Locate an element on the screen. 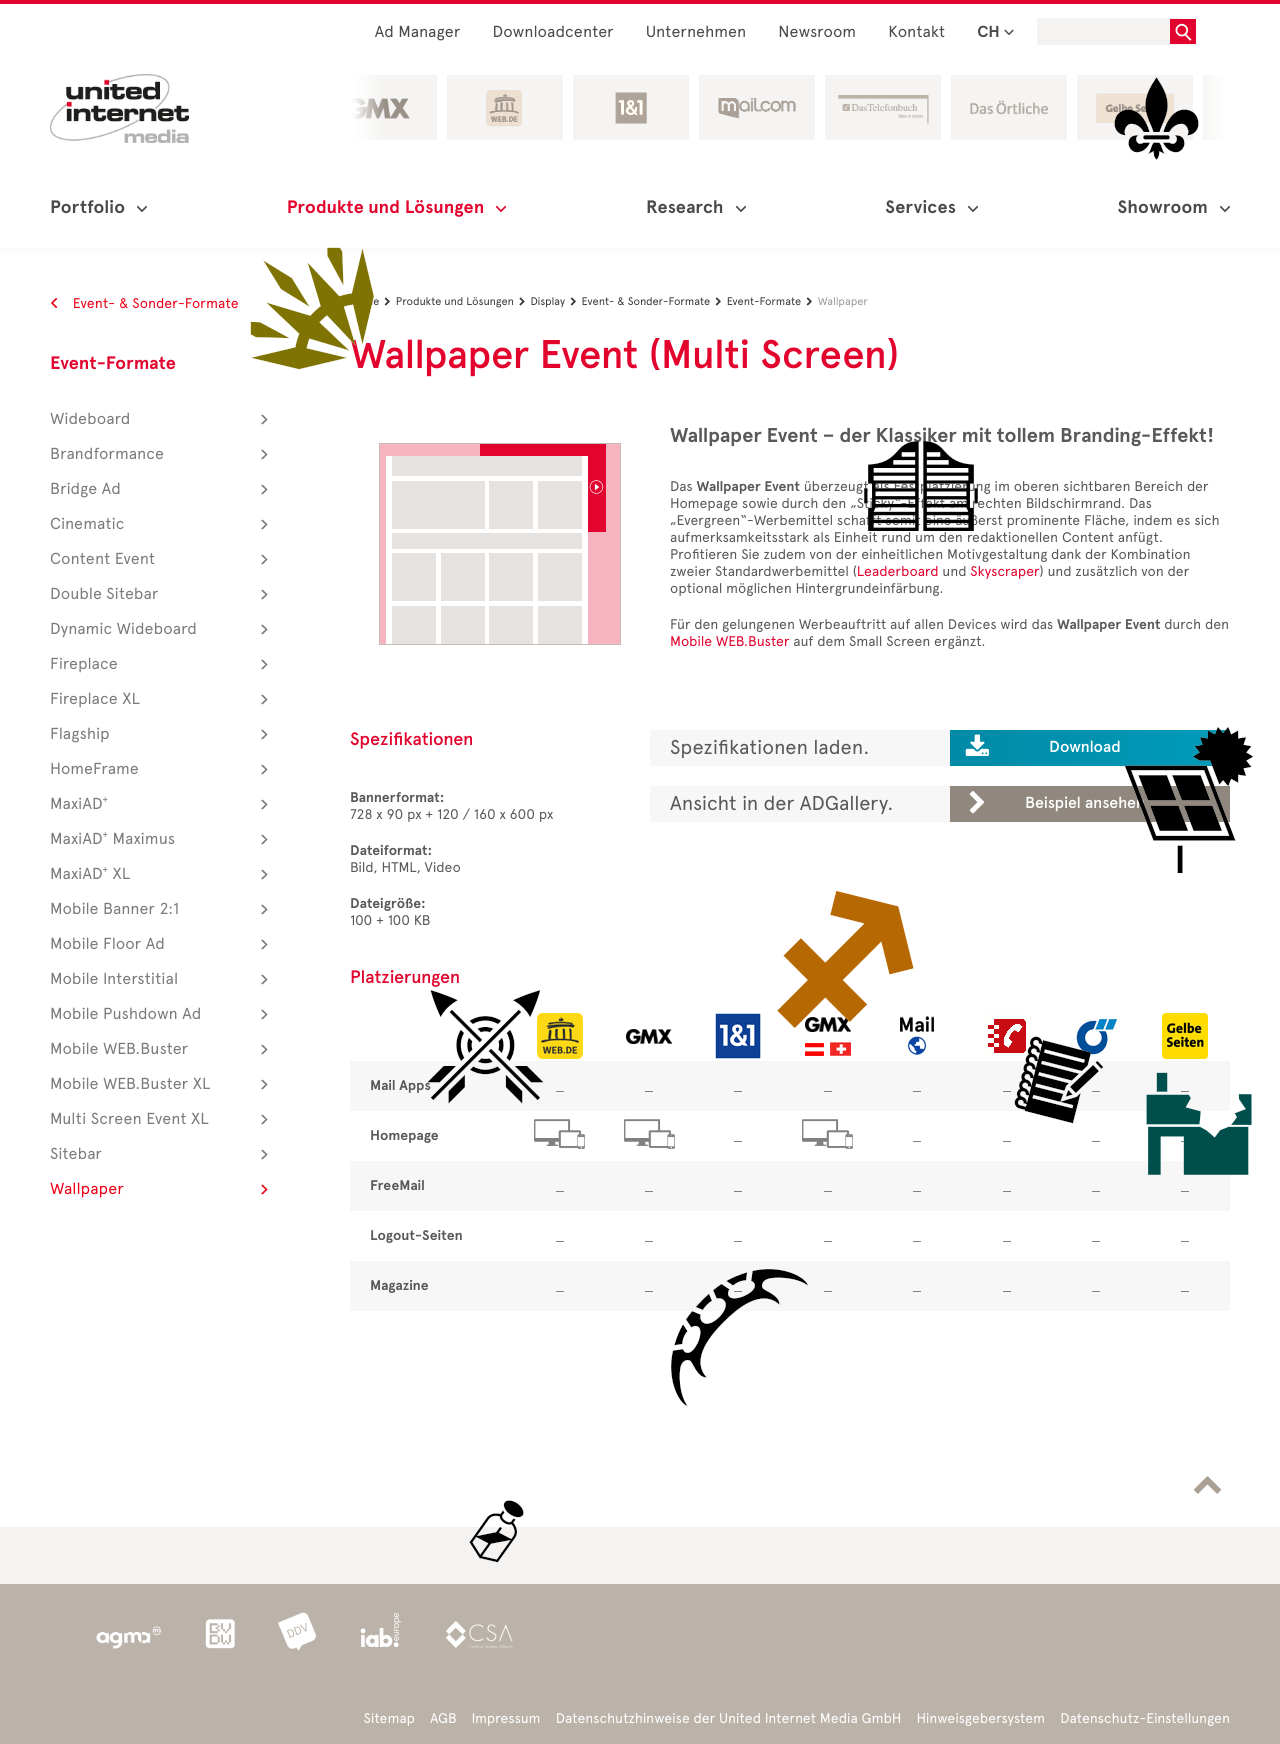  enter a western-themed game area or saloon is located at coordinates (921, 486).